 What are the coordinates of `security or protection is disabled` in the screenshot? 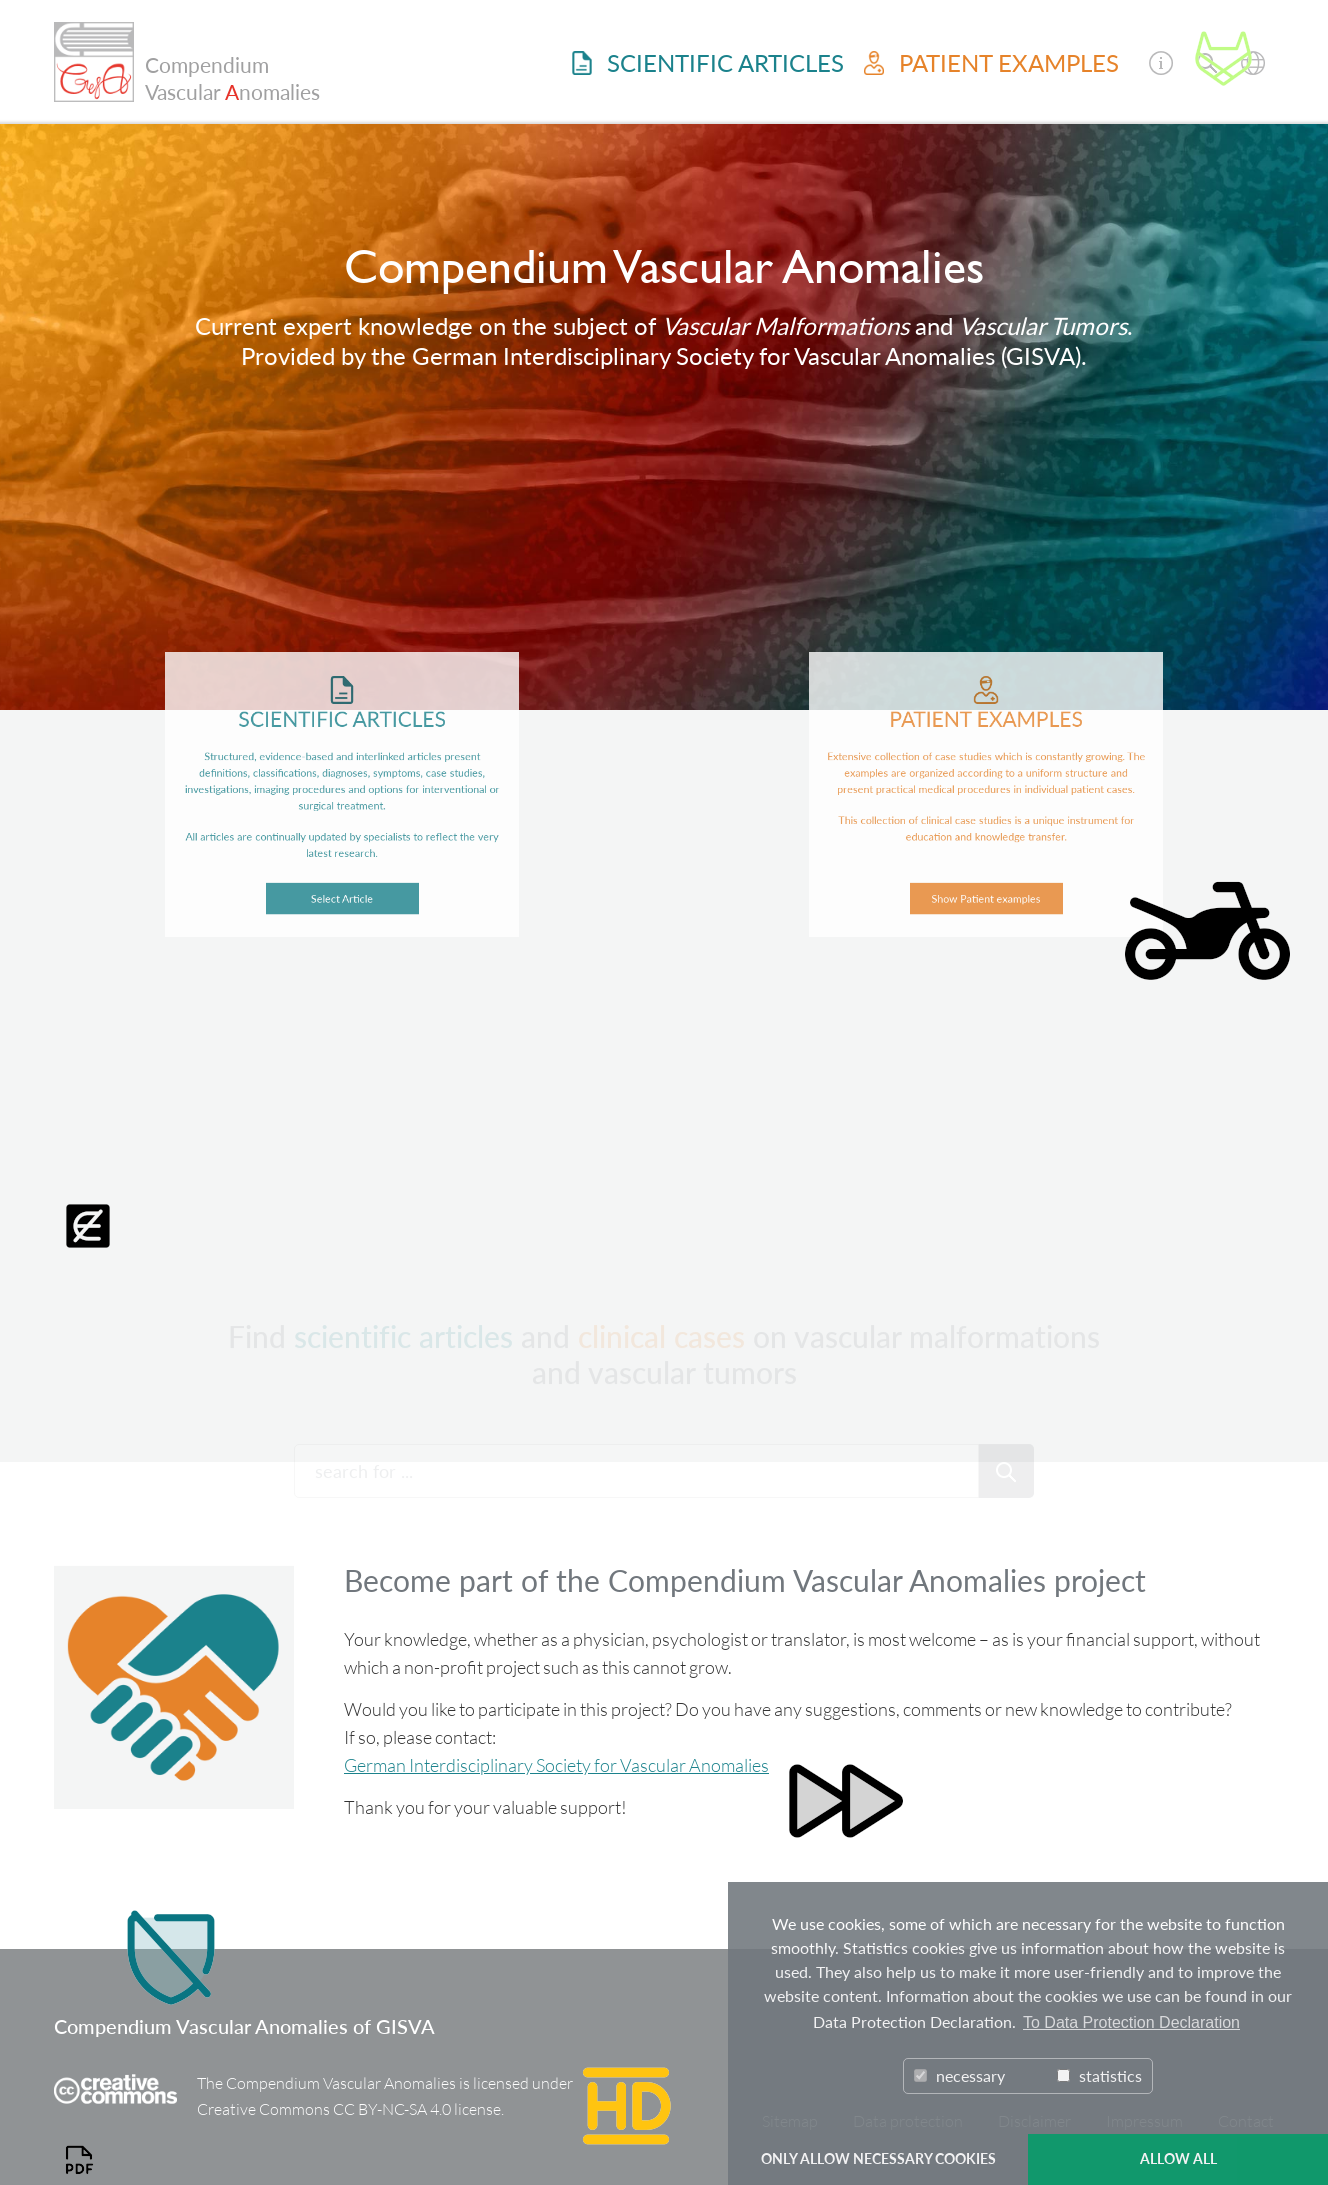 It's located at (171, 1954).